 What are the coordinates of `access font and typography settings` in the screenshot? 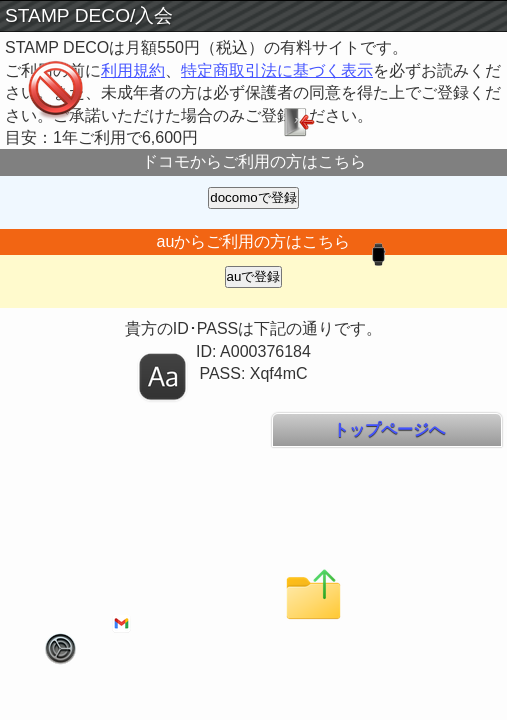 It's located at (162, 377).